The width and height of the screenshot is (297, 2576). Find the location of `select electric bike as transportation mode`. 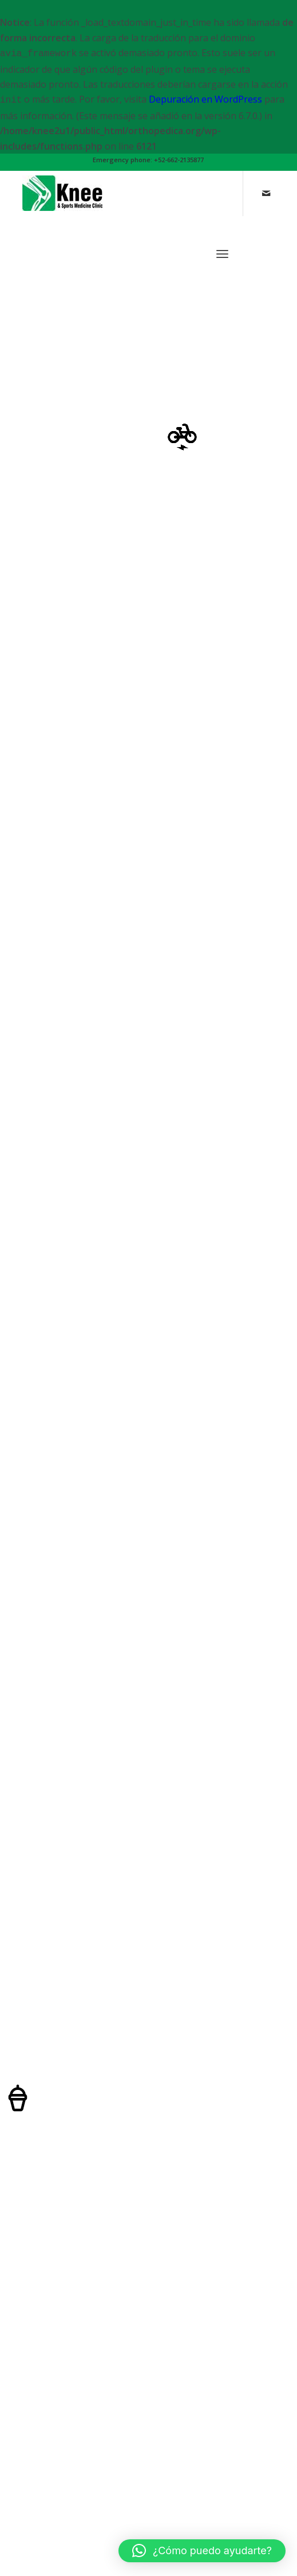

select electric bike as transportation mode is located at coordinates (182, 437).